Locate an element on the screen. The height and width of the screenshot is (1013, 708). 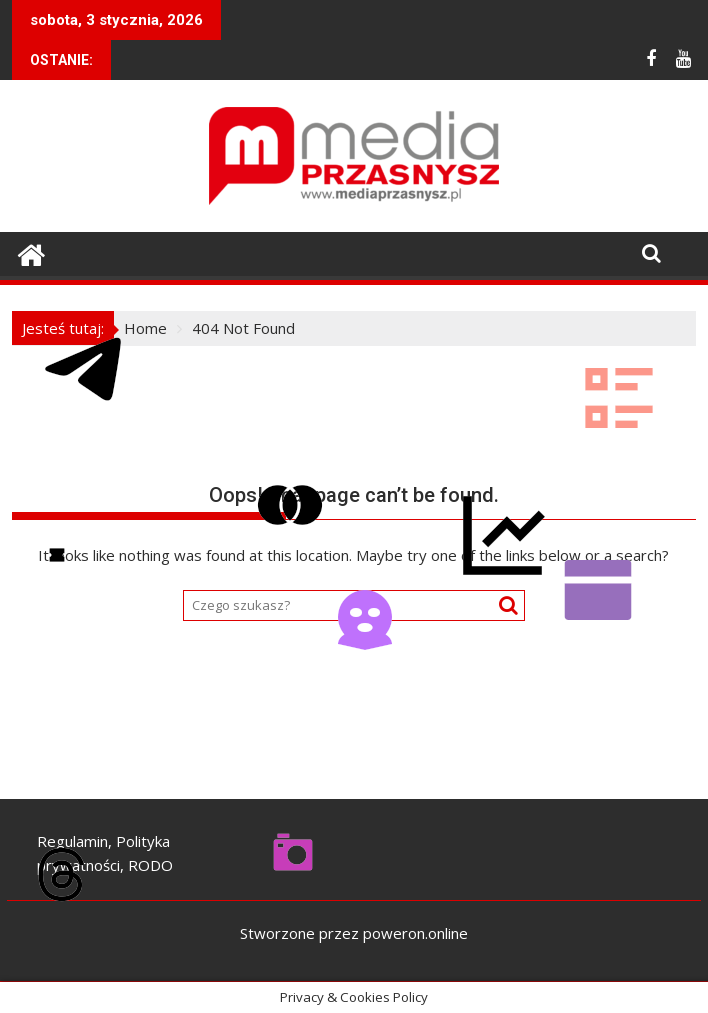
view completed tasks in a checklist is located at coordinates (619, 398).